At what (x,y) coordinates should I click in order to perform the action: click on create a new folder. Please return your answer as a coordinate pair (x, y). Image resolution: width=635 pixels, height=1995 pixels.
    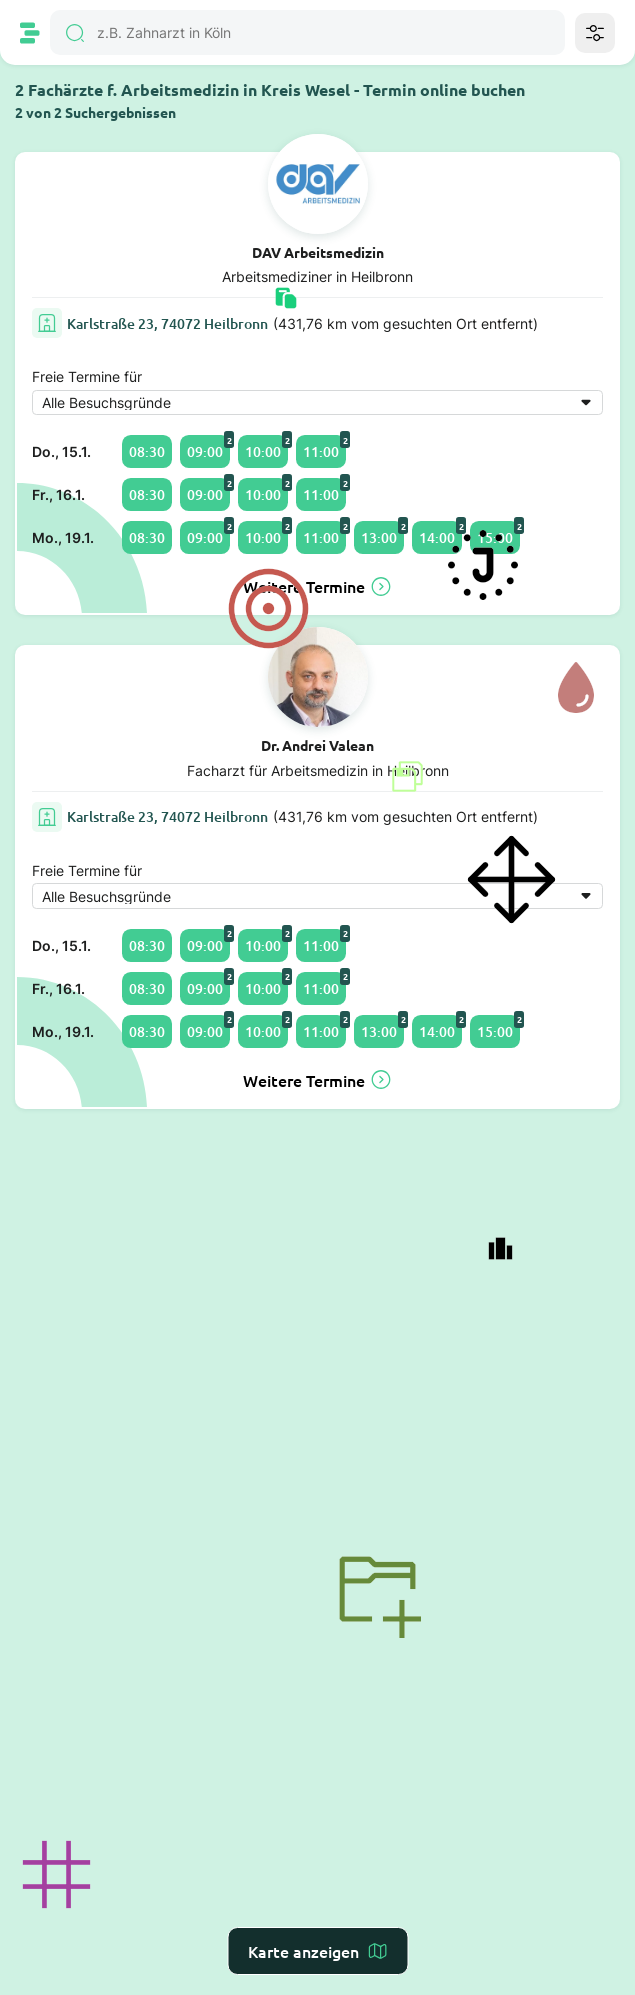
    Looking at the image, I should click on (377, 1594).